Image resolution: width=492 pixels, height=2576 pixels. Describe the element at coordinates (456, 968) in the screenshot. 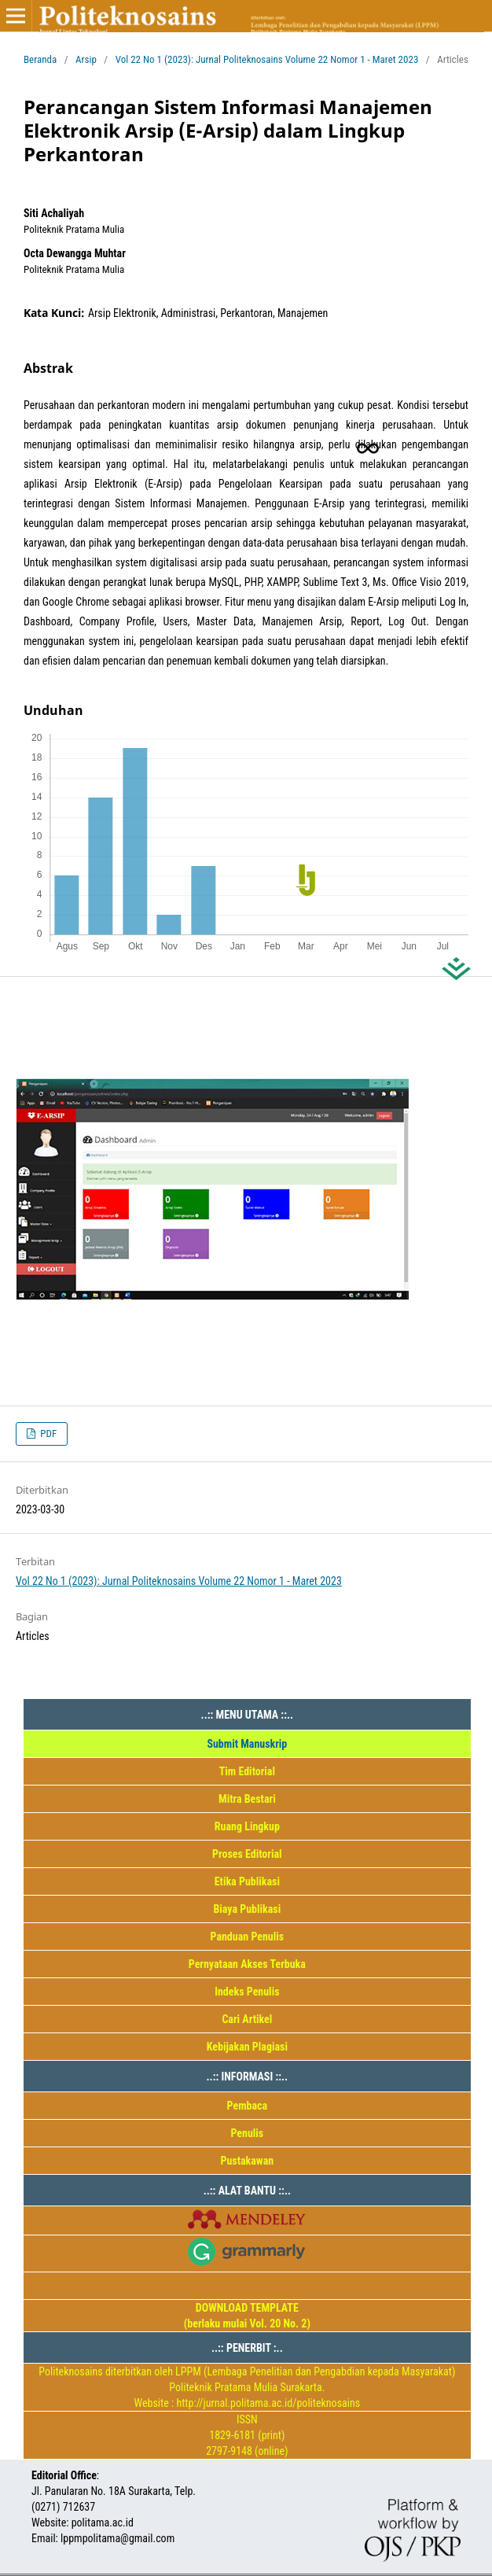

I see `open the Juejin app` at that location.